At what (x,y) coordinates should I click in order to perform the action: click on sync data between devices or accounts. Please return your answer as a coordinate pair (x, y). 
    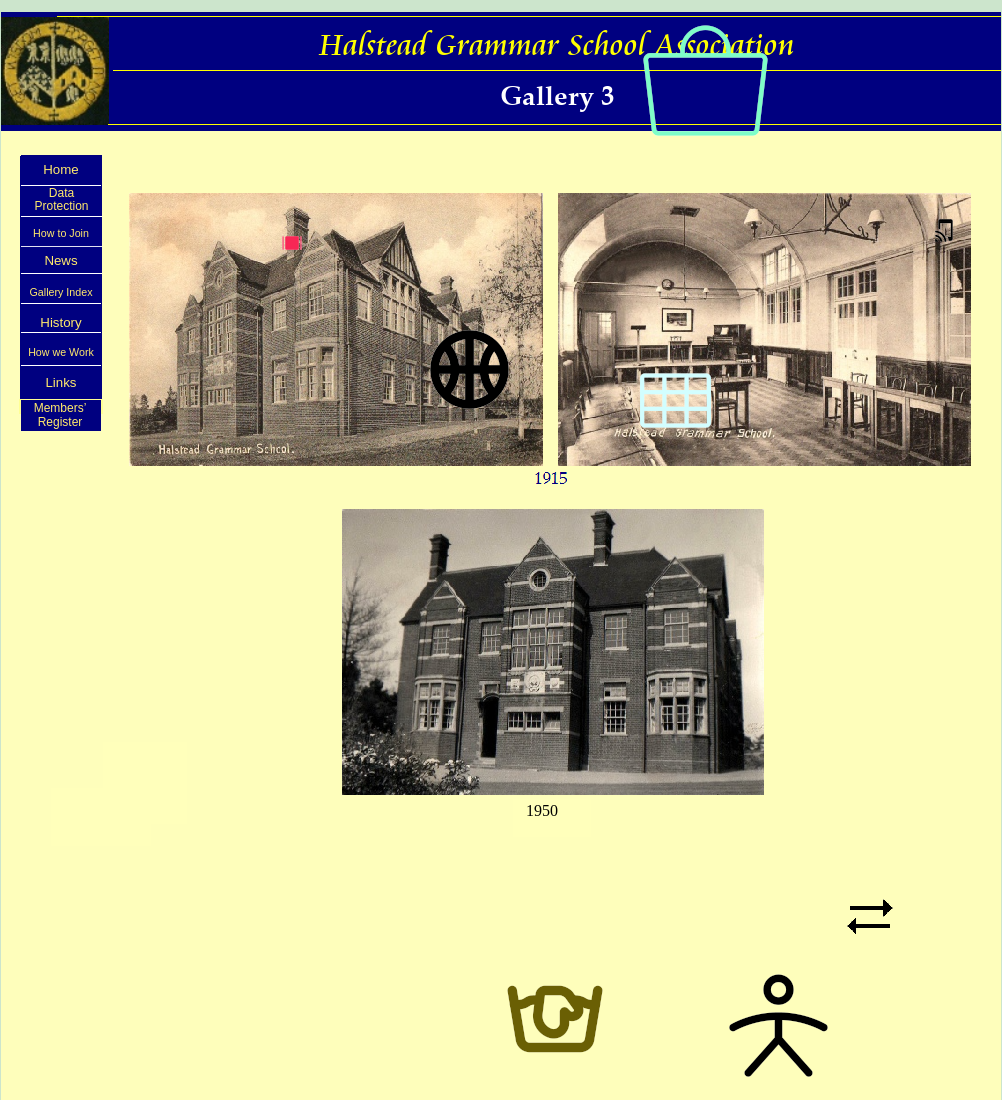
    Looking at the image, I should click on (870, 917).